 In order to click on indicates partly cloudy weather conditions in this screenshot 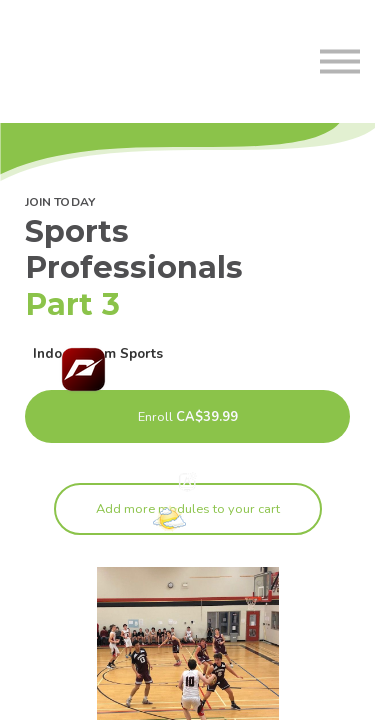, I will do `click(169, 519)`.